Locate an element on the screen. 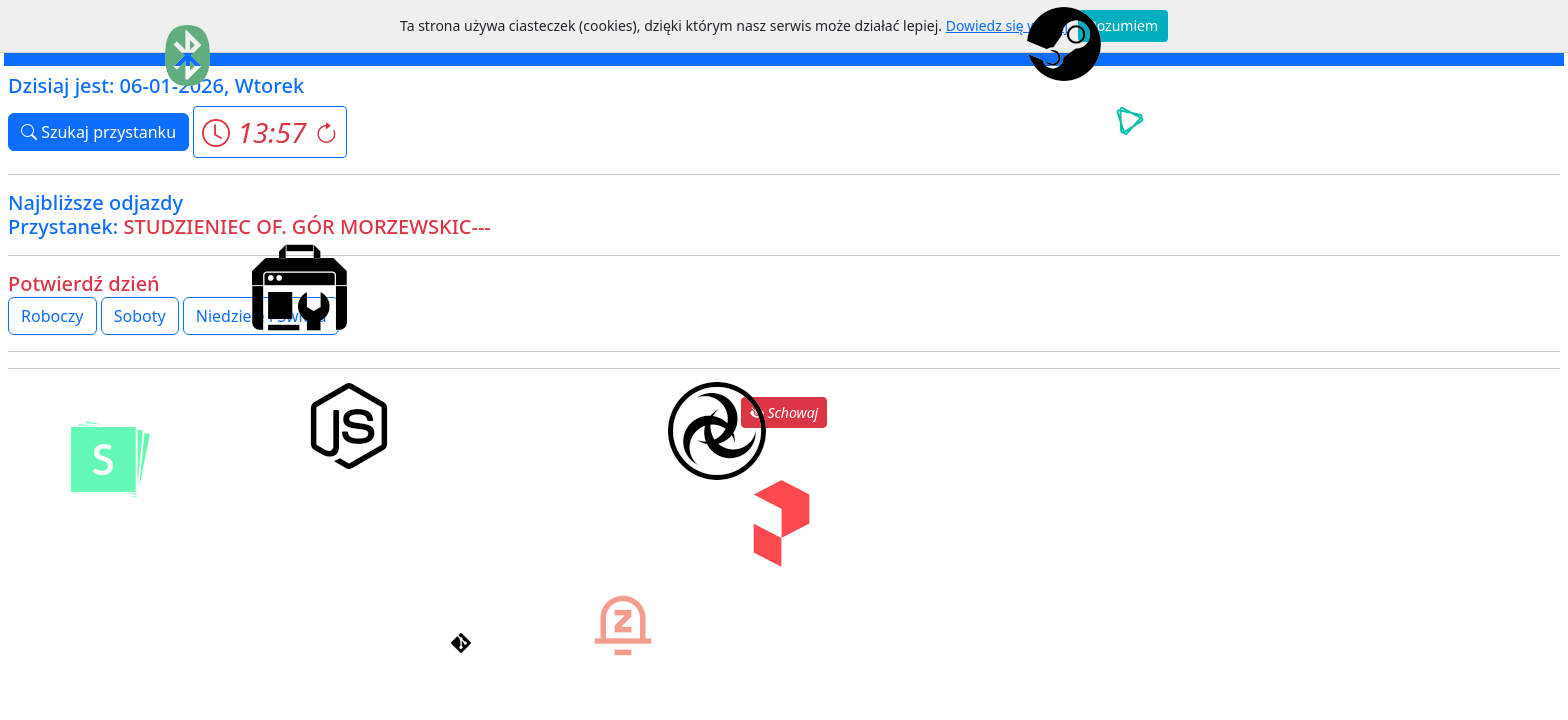  git version control logo is located at coordinates (461, 643).